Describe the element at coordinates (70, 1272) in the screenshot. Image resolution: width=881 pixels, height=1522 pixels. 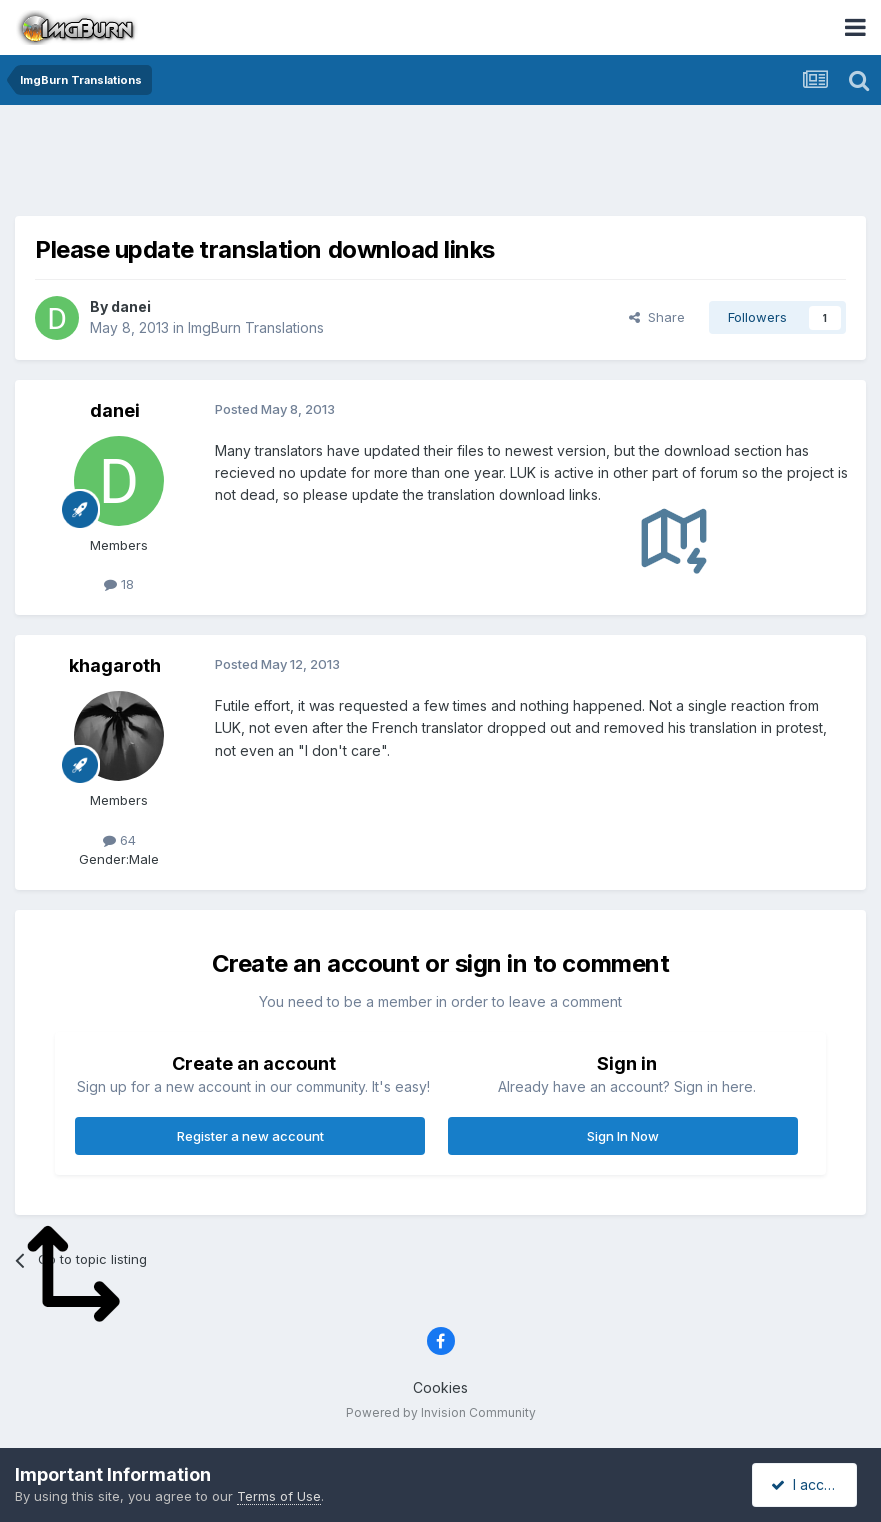
I see `indicates a path or vector direction` at that location.